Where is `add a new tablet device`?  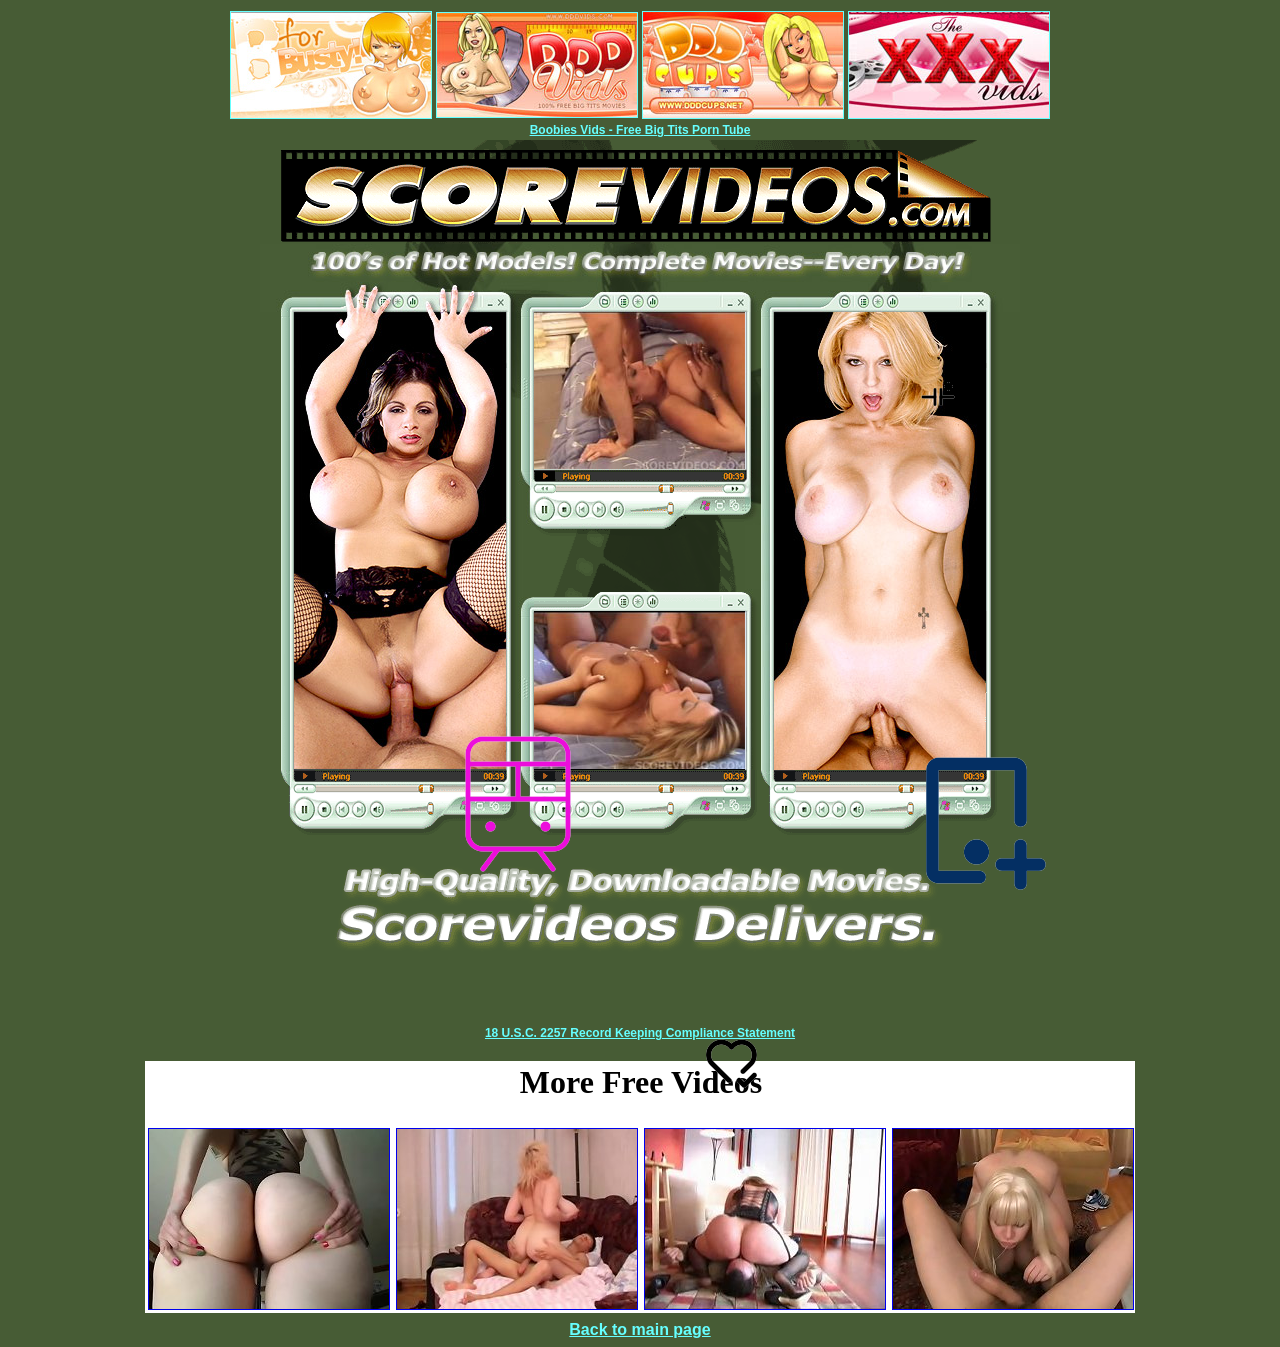
add a new tablet device is located at coordinates (976, 820).